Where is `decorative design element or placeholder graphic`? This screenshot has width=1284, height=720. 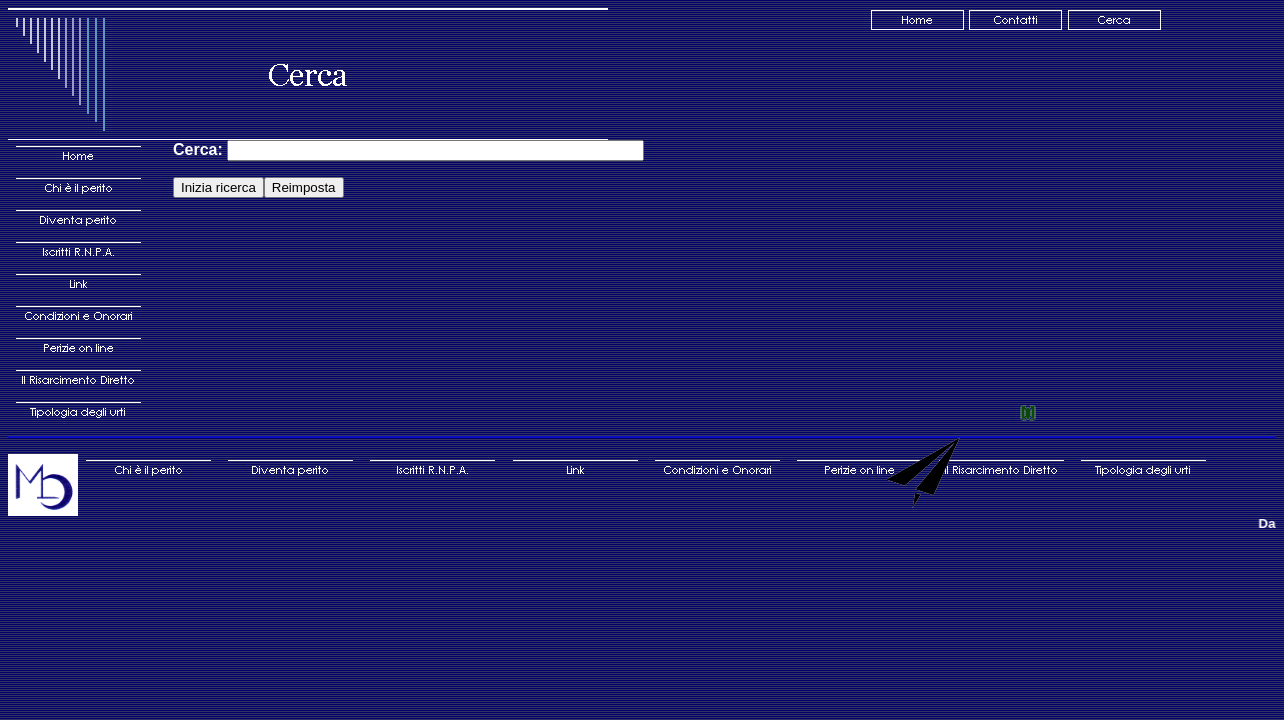
decorative design element or placeholder graphic is located at coordinates (1028, 413).